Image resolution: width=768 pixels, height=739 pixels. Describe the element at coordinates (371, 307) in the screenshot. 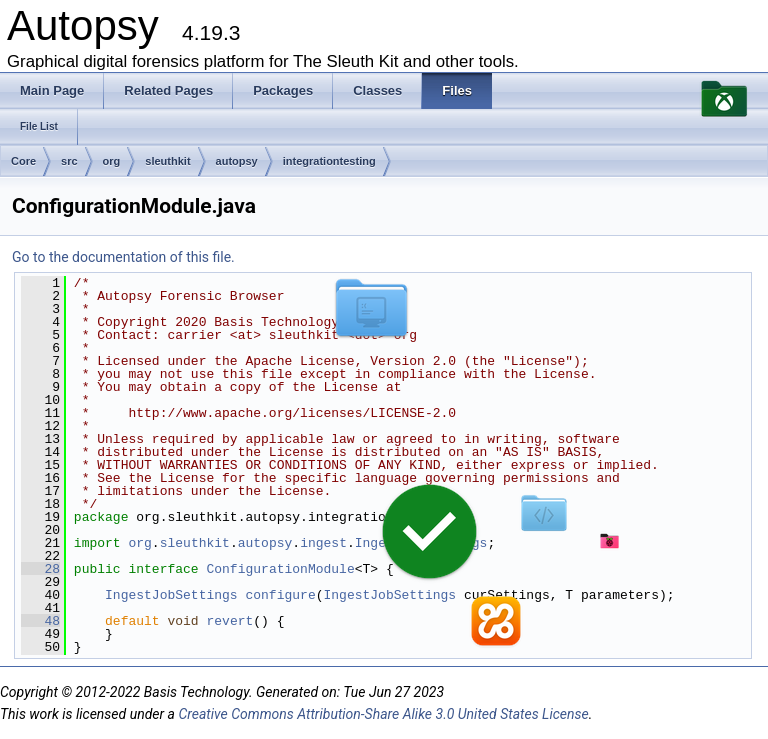

I see `open PC or windows computer folder` at that location.